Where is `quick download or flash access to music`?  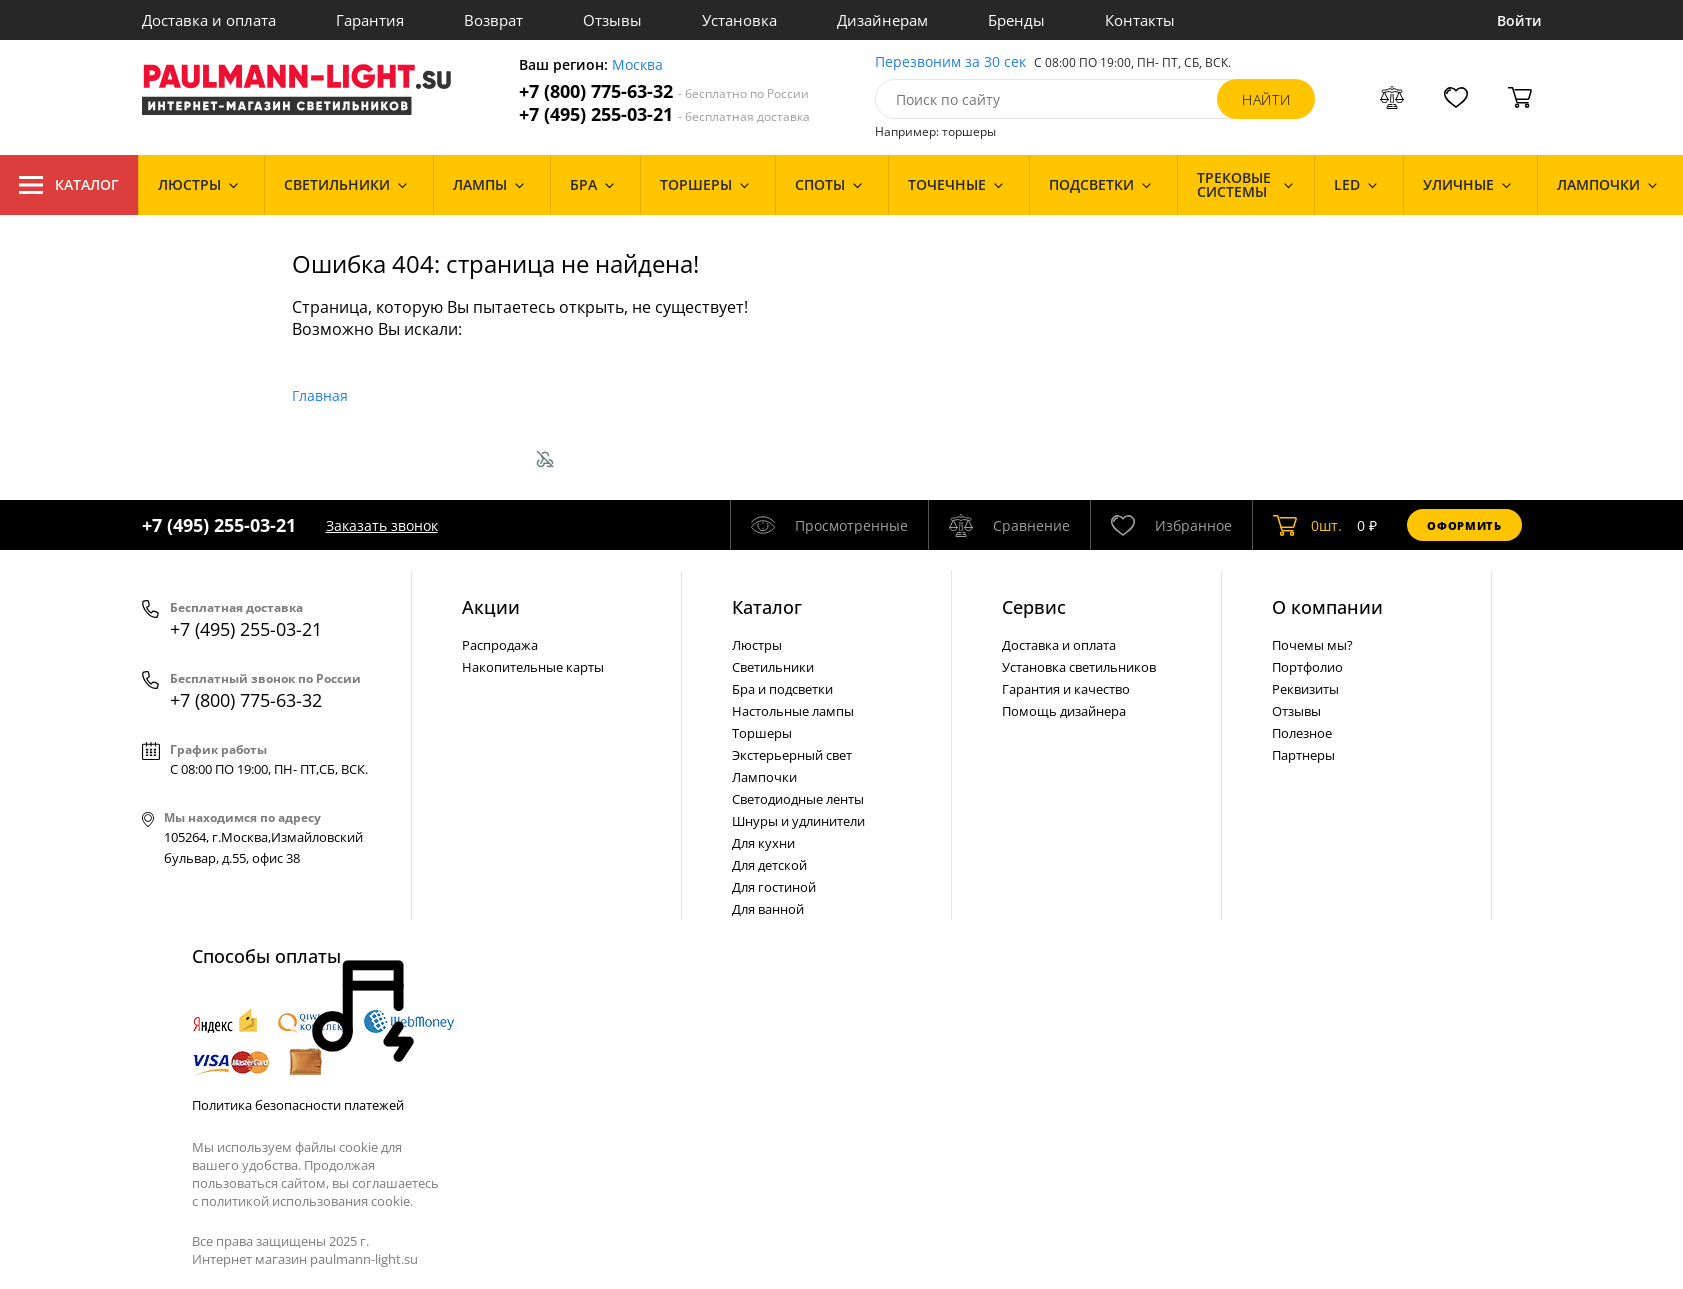
quick download or flash access to music is located at coordinates (363, 1006).